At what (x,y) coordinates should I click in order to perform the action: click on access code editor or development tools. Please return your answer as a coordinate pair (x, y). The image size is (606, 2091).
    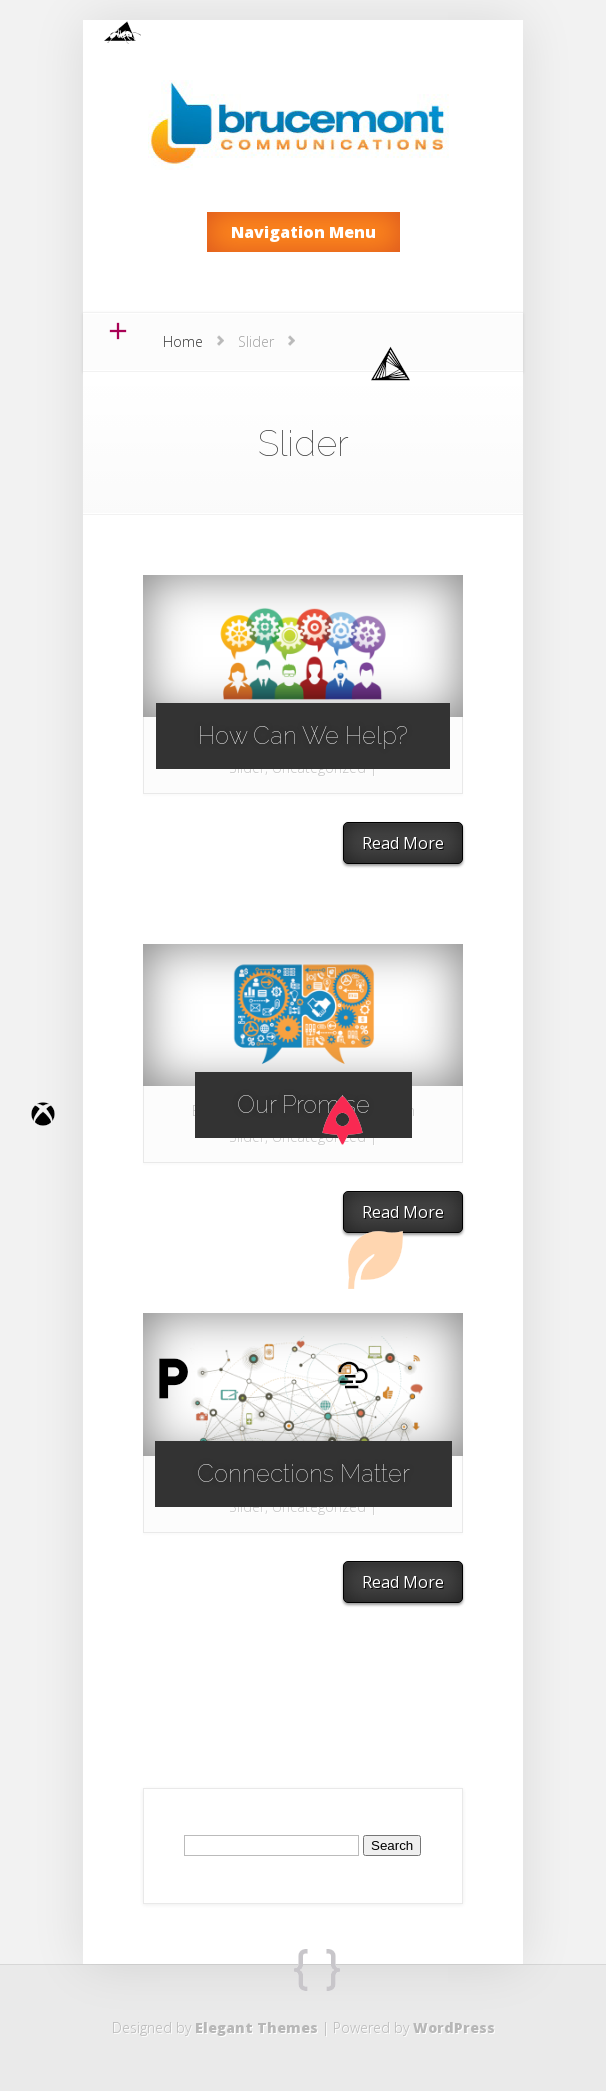
    Looking at the image, I should click on (317, 1970).